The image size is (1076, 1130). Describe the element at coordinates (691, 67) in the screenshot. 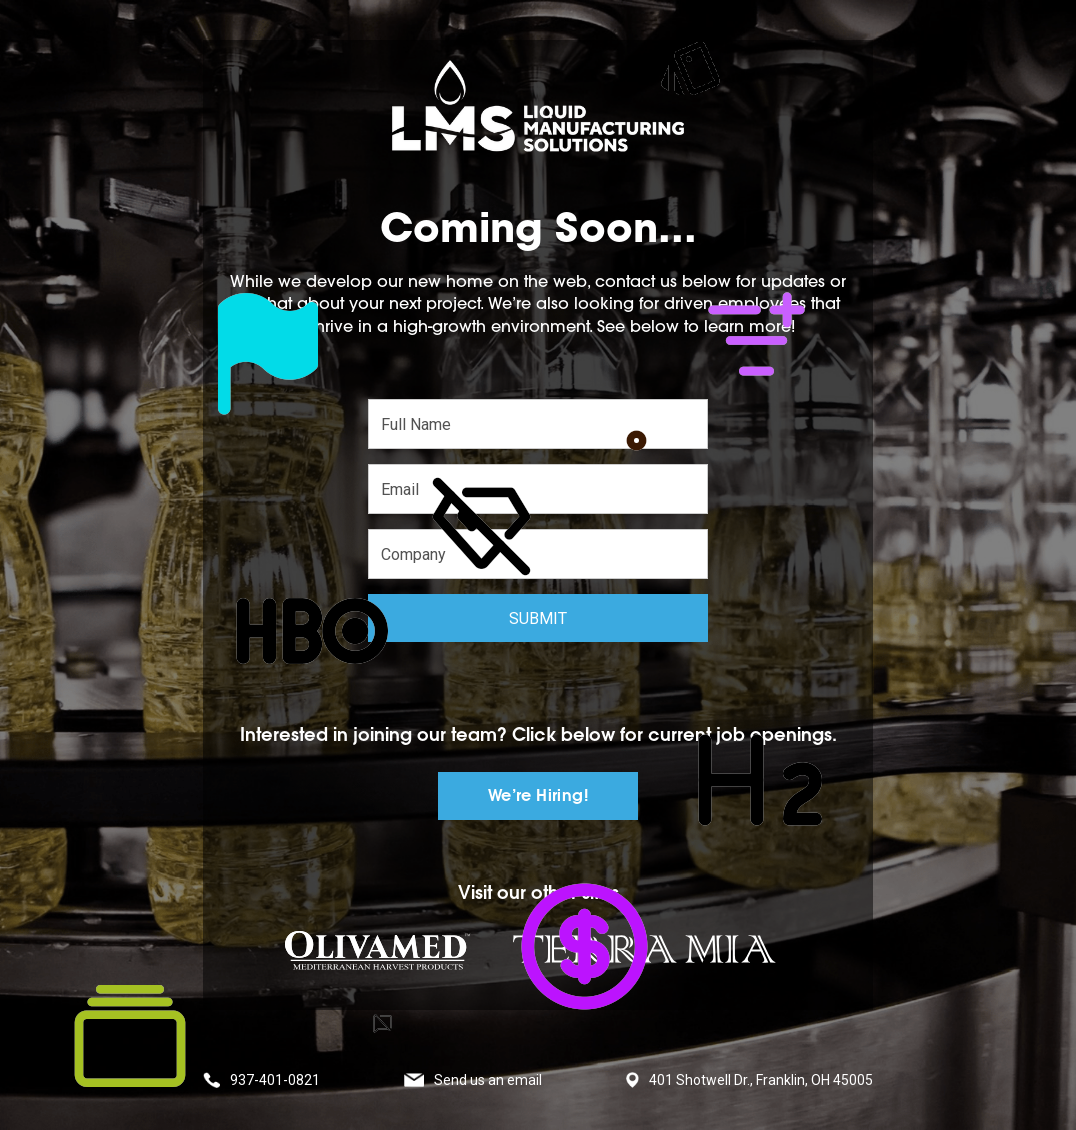

I see `access style or theme settings` at that location.